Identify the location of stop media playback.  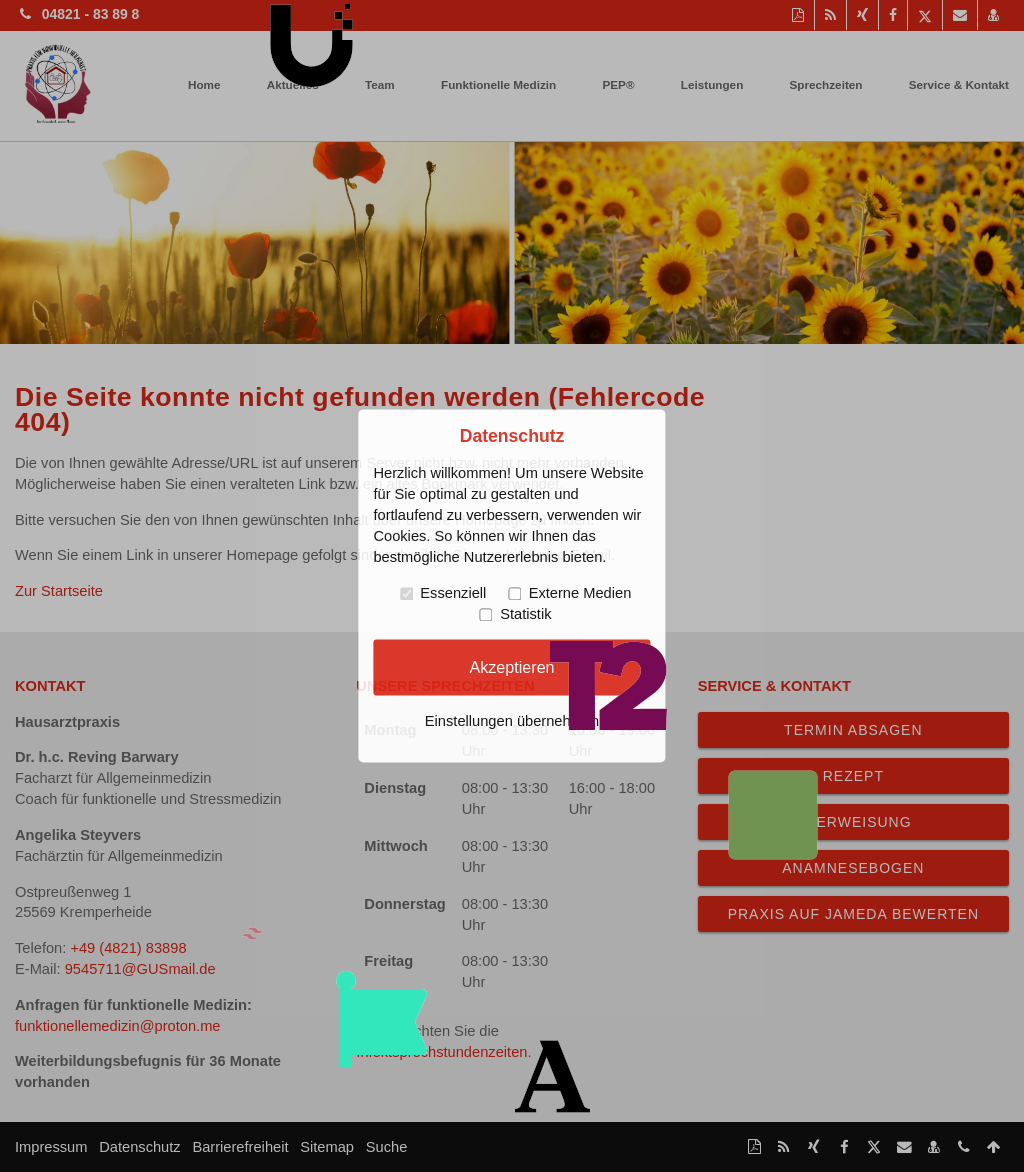
(773, 815).